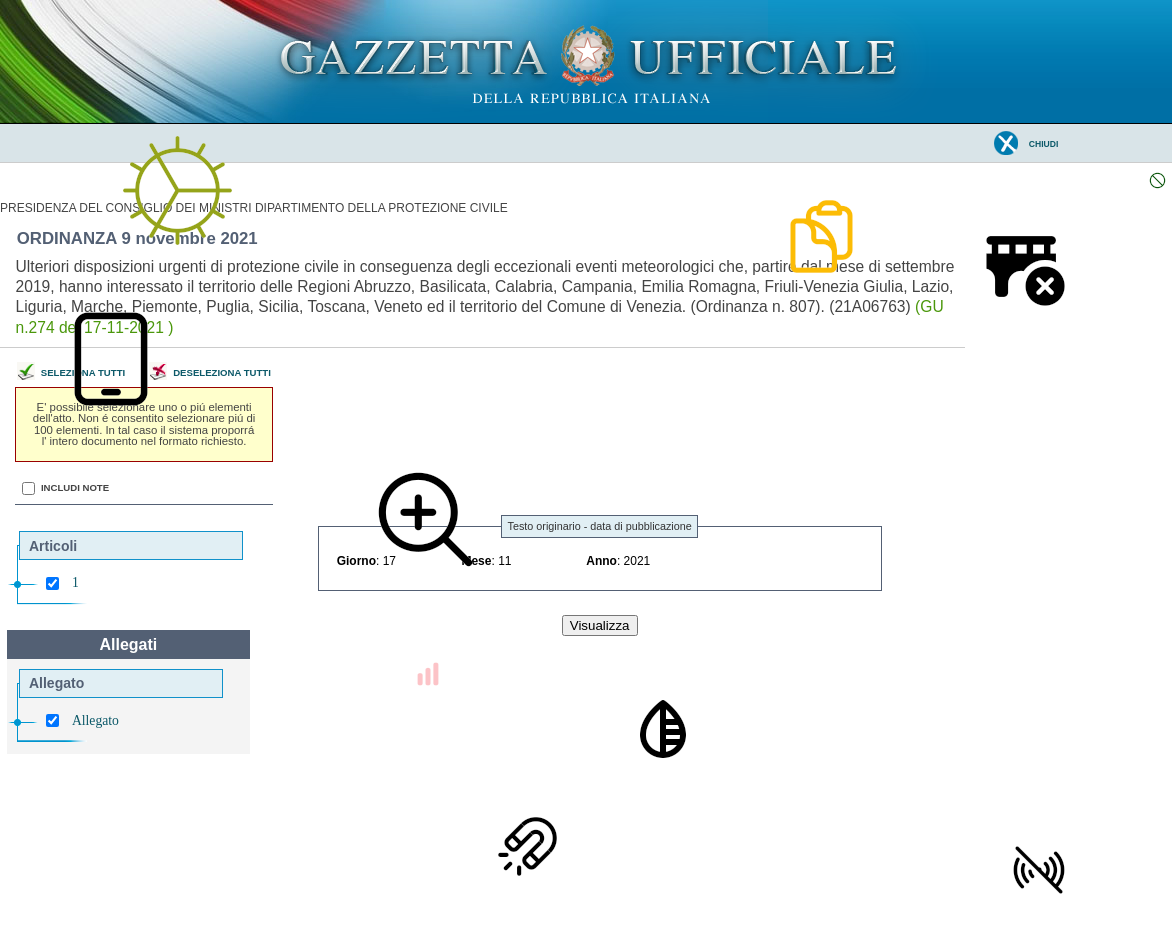 This screenshot has width=1172, height=940. What do you see at coordinates (428, 674) in the screenshot?
I see `view analytics or statistics` at bounding box center [428, 674].